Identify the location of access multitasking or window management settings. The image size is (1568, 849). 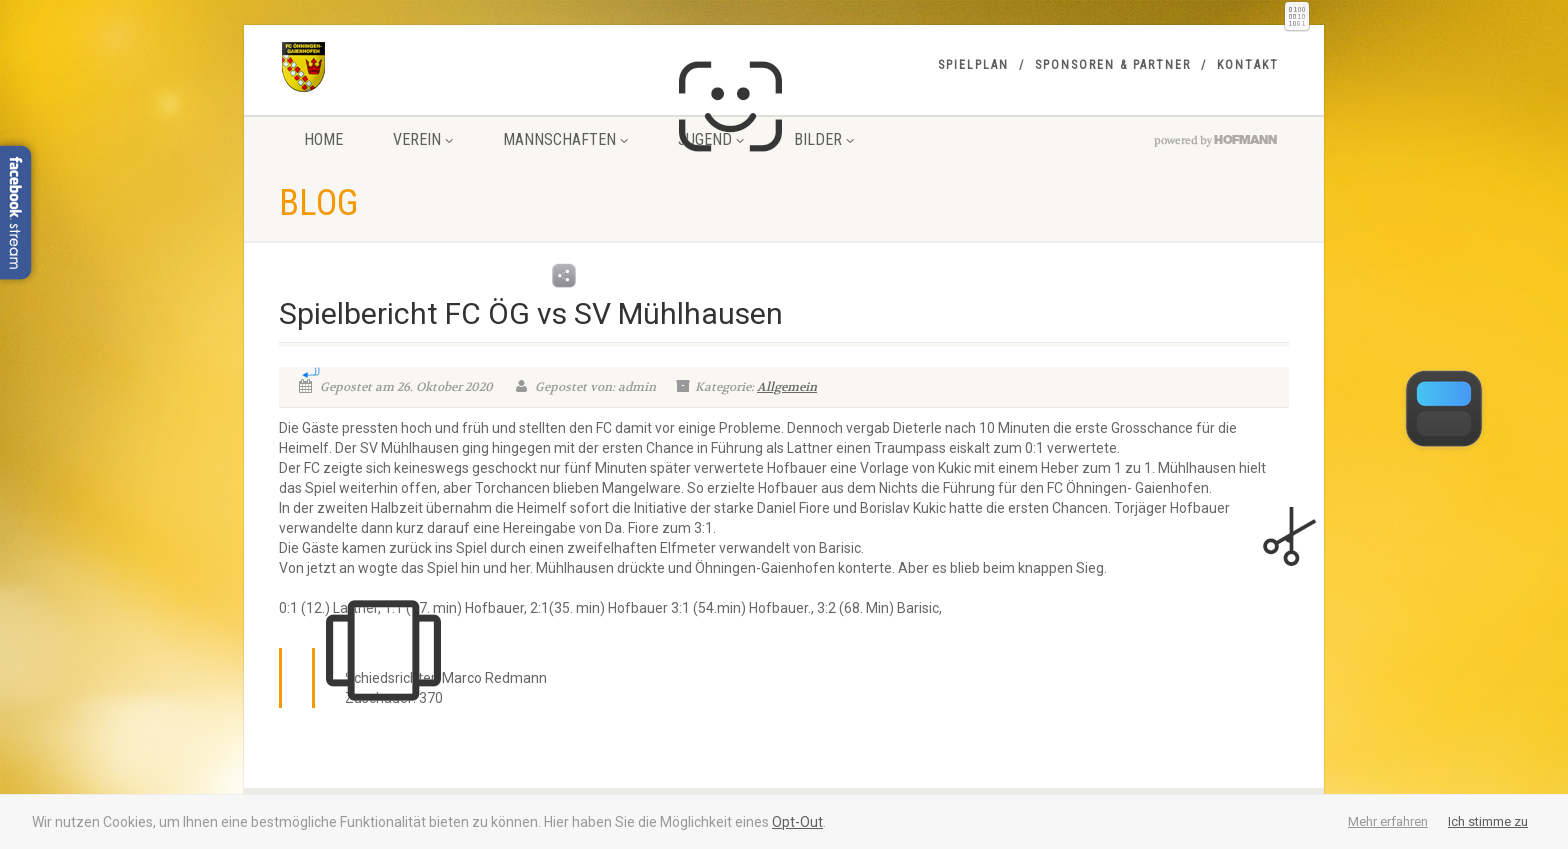
(383, 650).